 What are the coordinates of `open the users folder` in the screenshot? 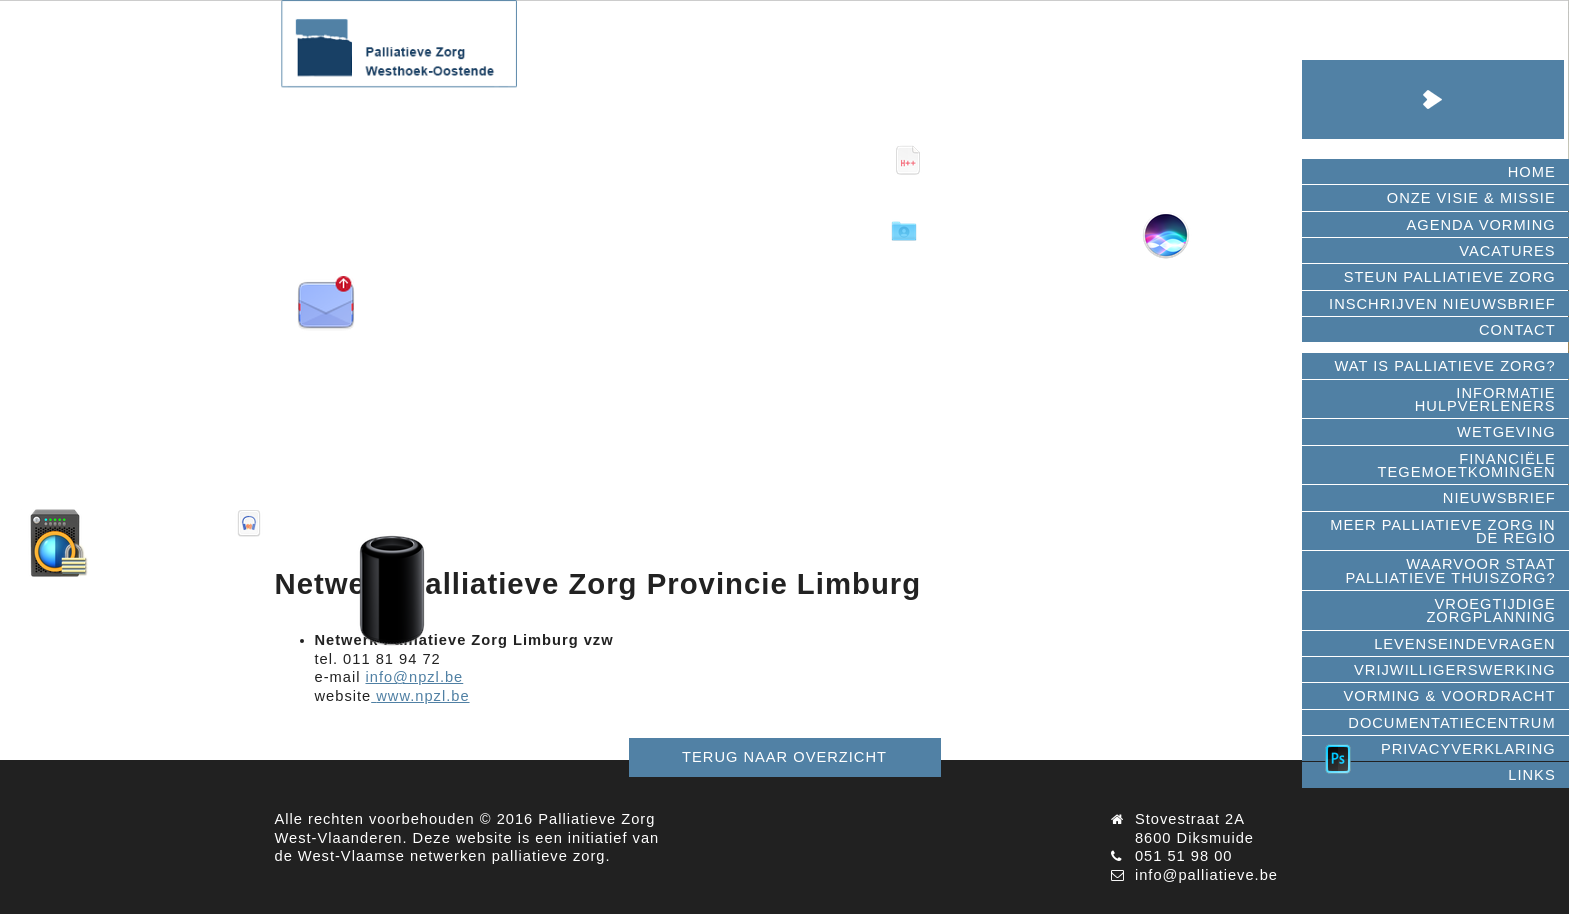 It's located at (904, 231).